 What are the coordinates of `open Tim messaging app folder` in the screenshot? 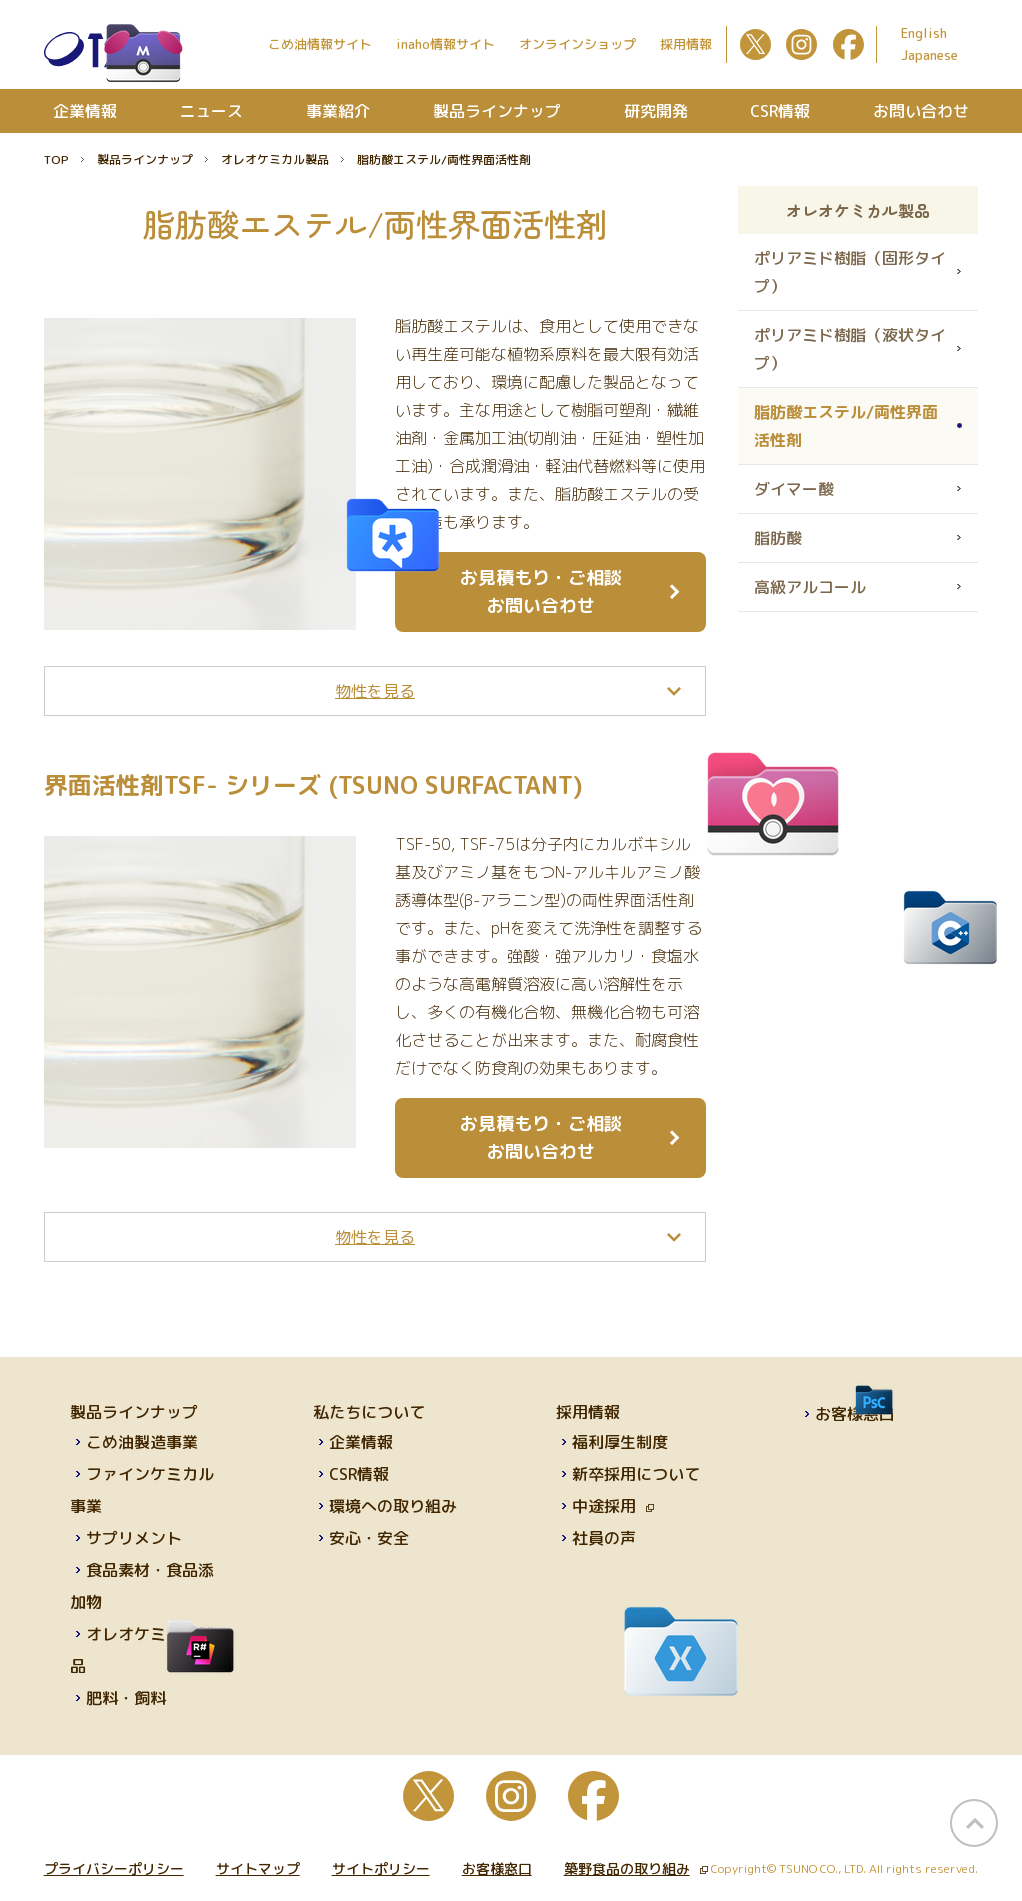 It's located at (392, 537).